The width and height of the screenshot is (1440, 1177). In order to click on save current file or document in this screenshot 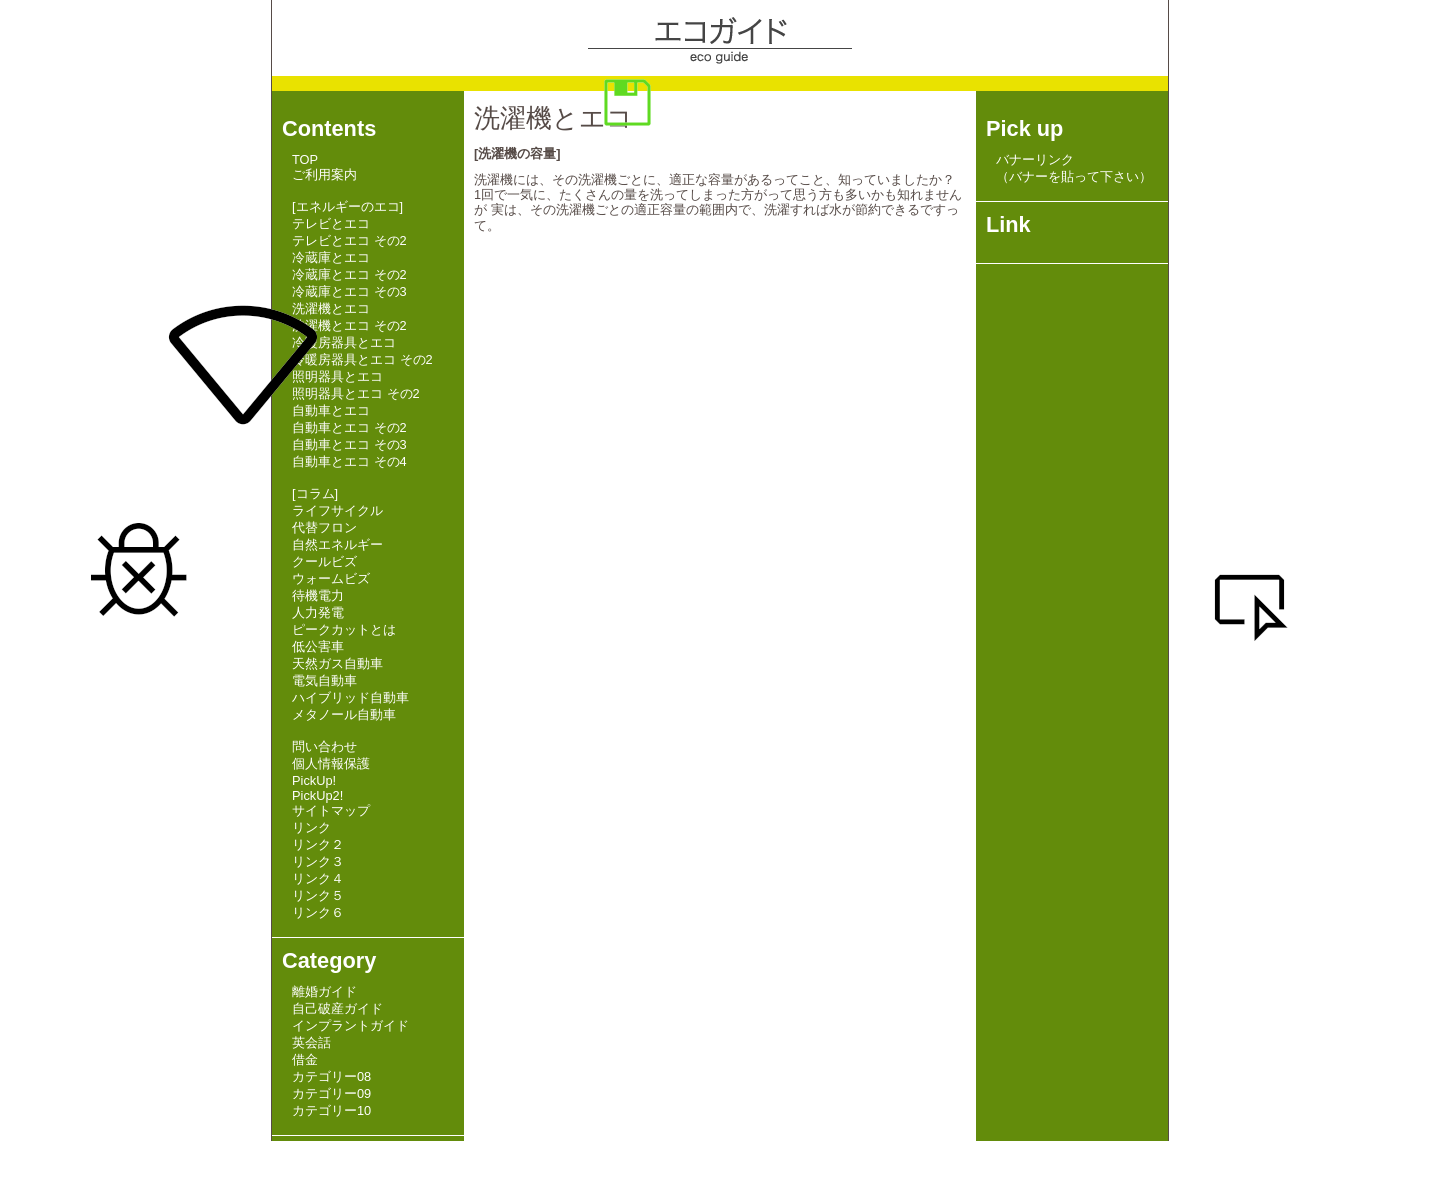, I will do `click(627, 102)`.